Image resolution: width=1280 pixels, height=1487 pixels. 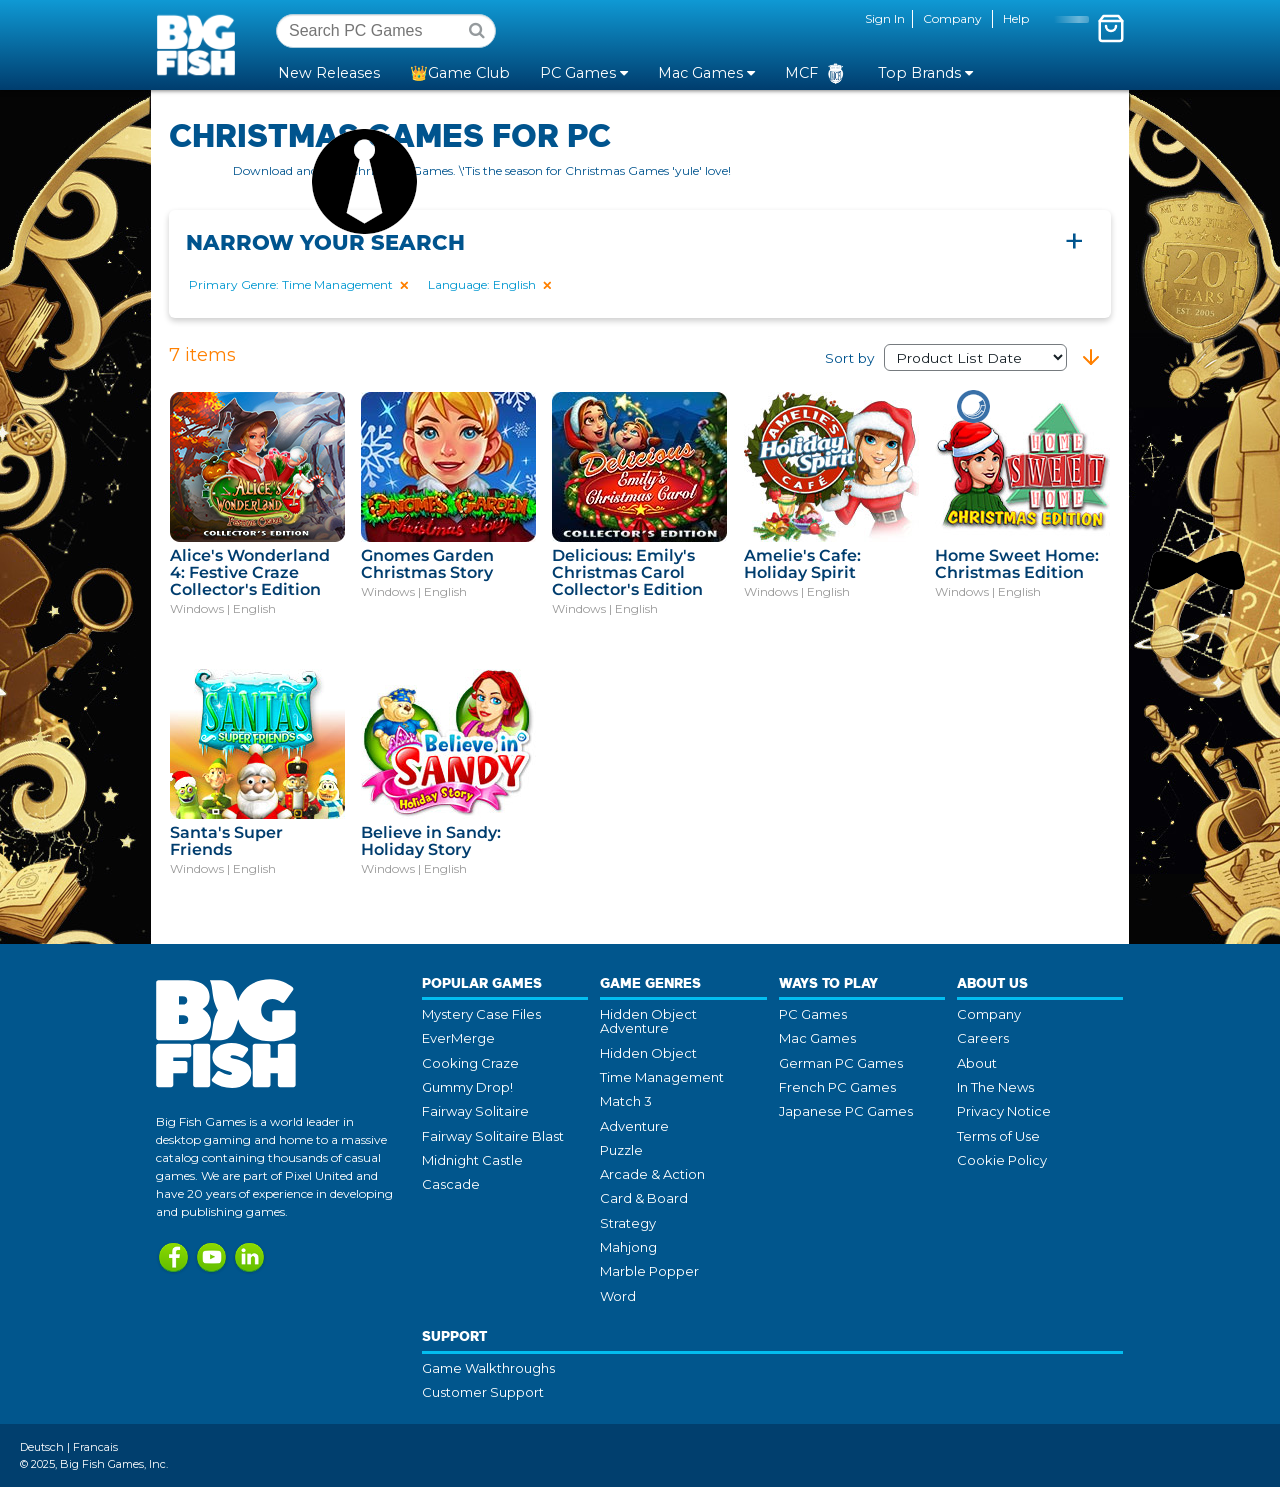 What do you see at coordinates (973, 406) in the screenshot?
I see `sitecore branding or logo identifier` at bounding box center [973, 406].